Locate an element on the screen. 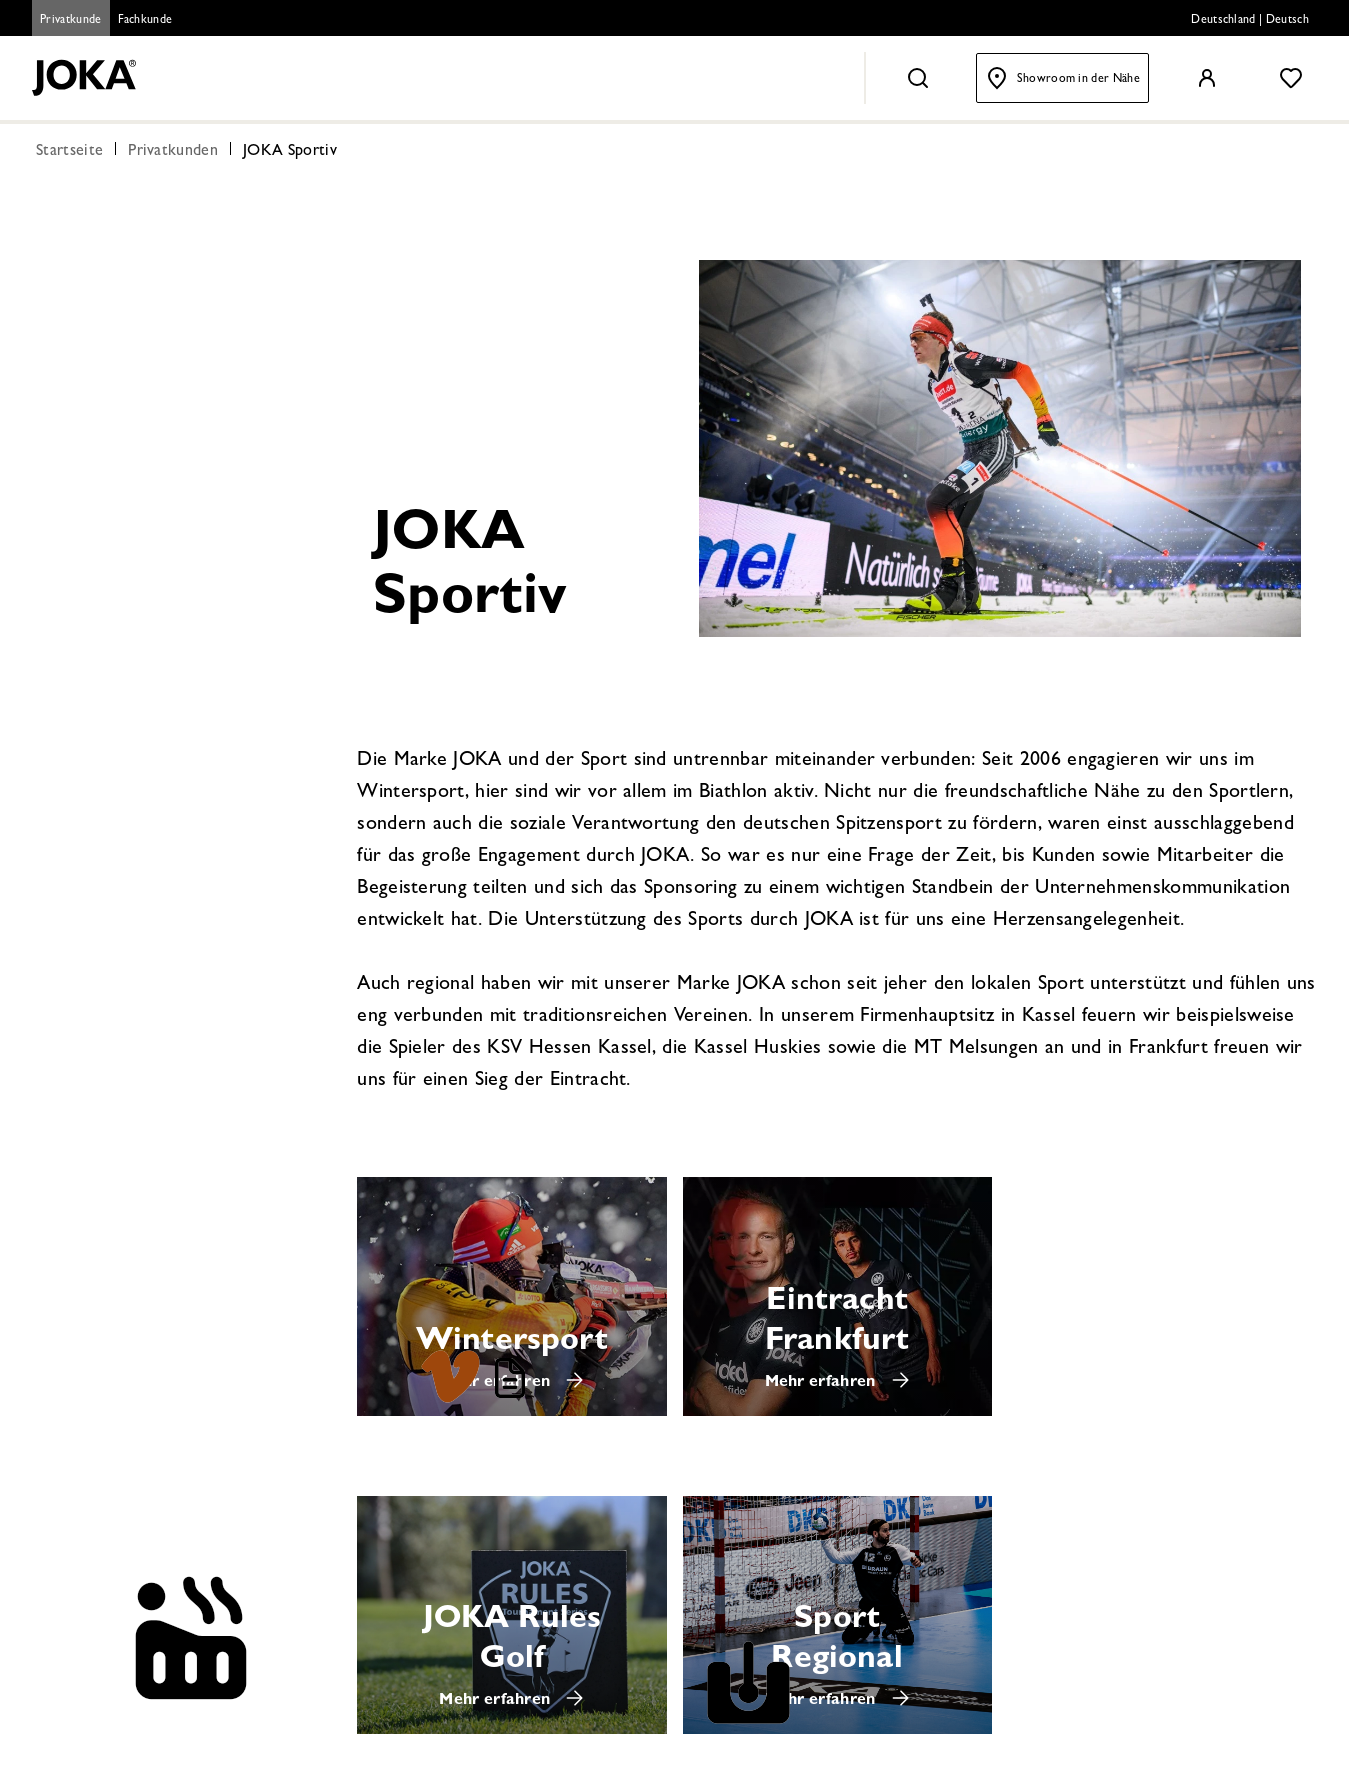 This screenshot has height=1782, width=1349. view document or text file is located at coordinates (510, 1378).